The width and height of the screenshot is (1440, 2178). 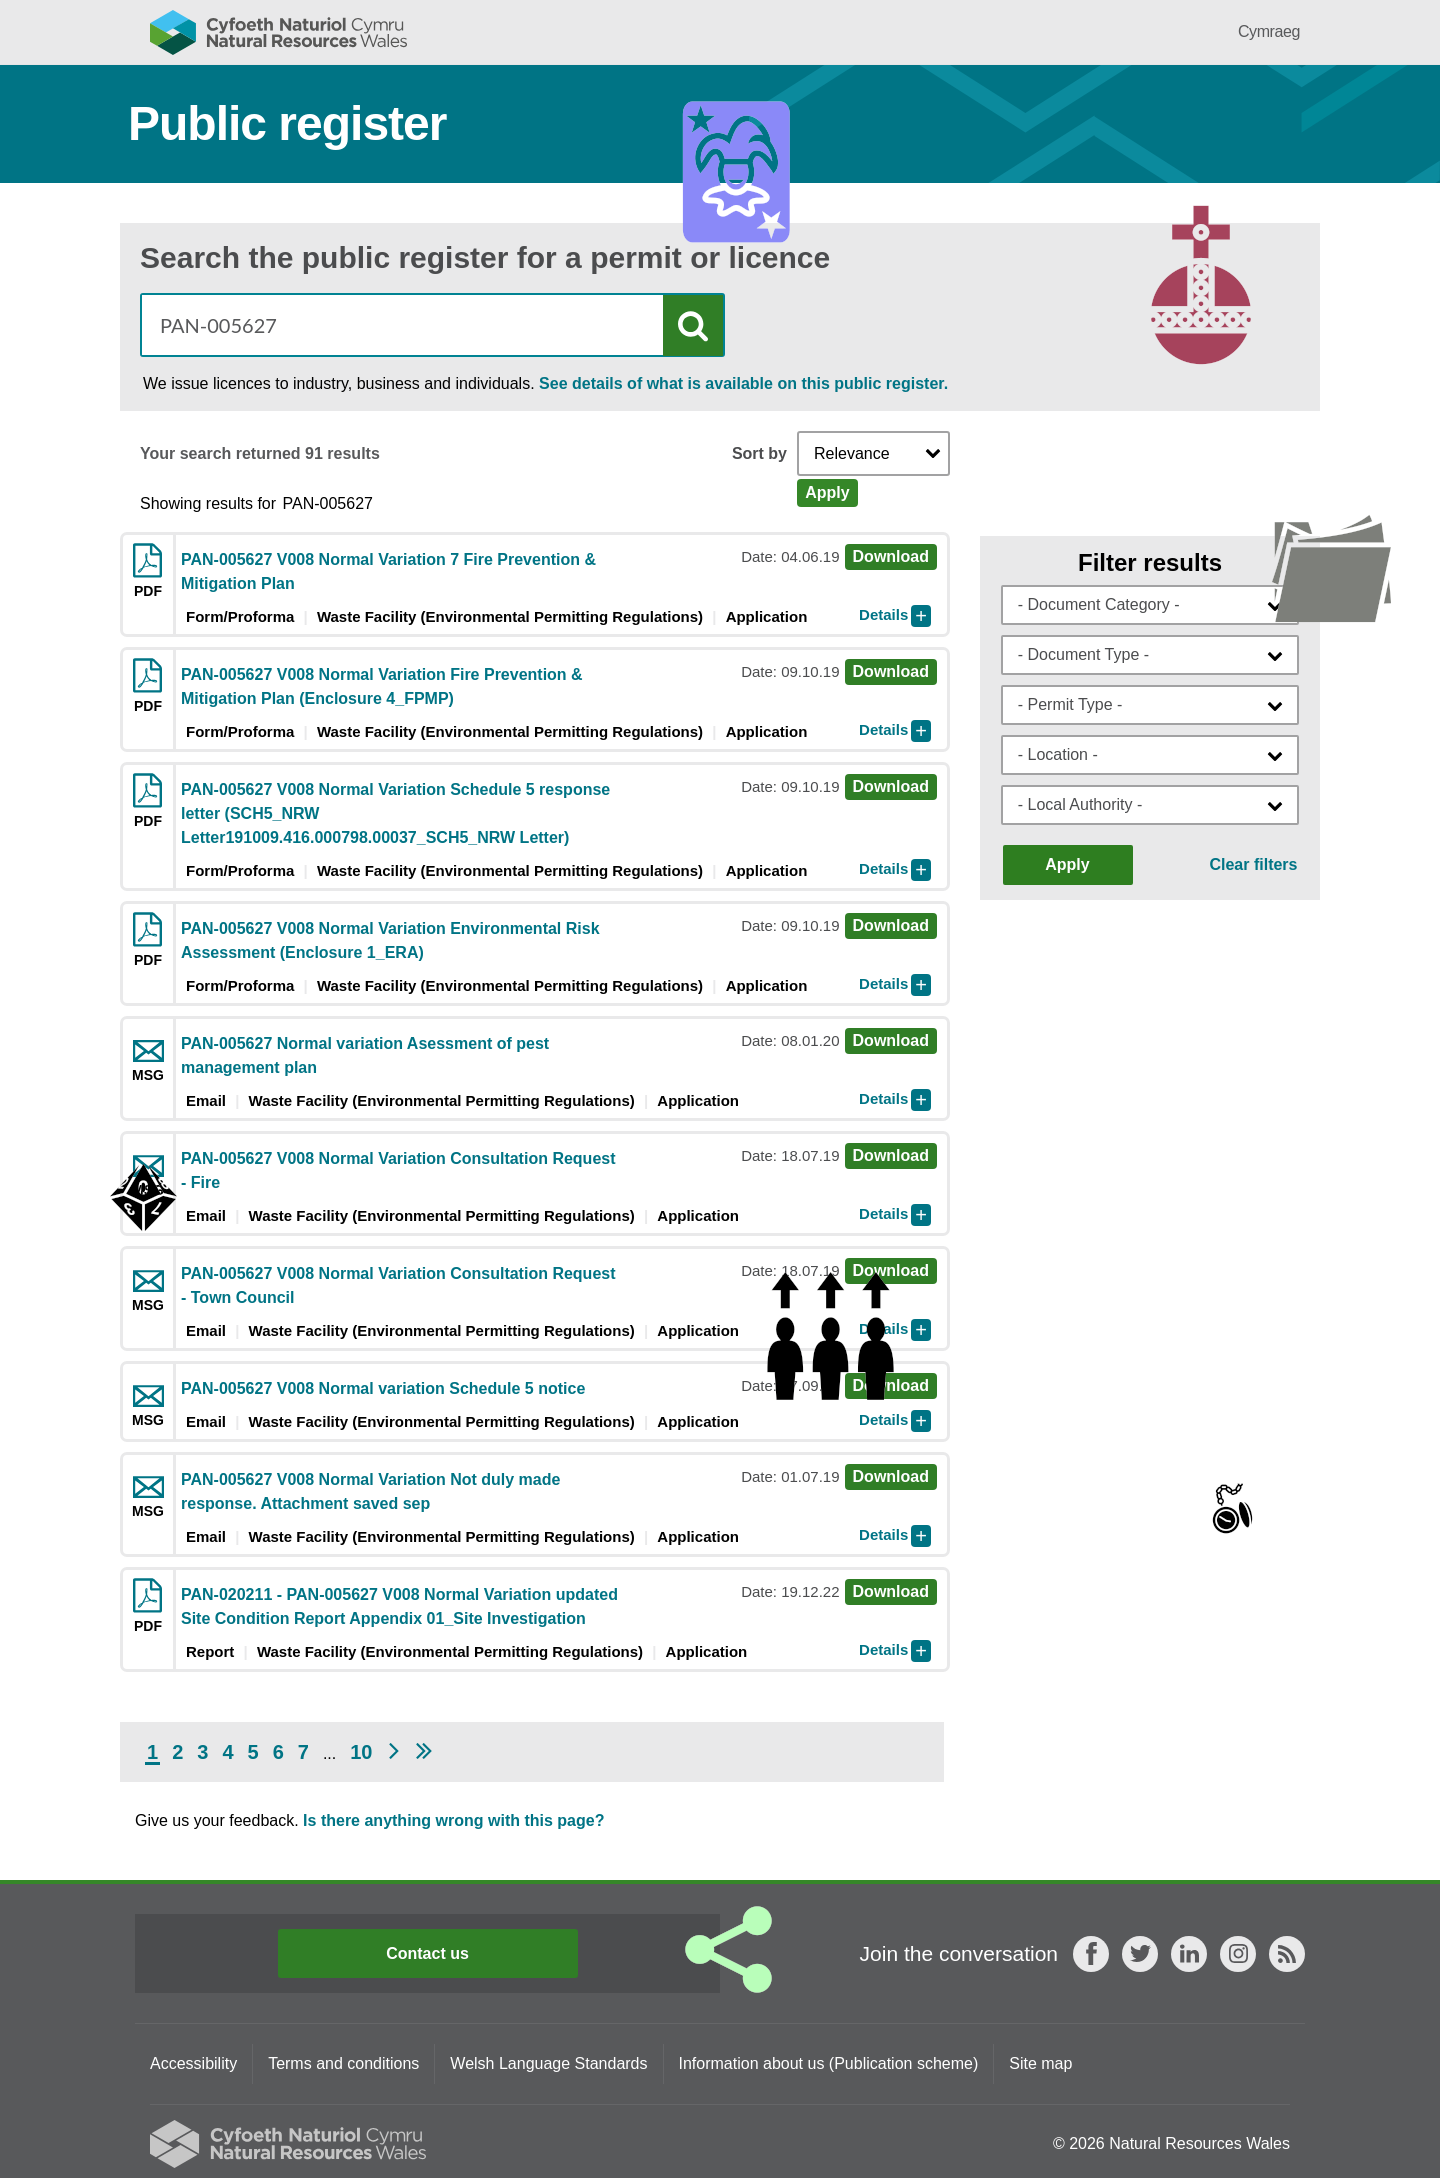 What do you see at coordinates (728, 1949) in the screenshot?
I see `share this content` at bounding box center [728, 1949].